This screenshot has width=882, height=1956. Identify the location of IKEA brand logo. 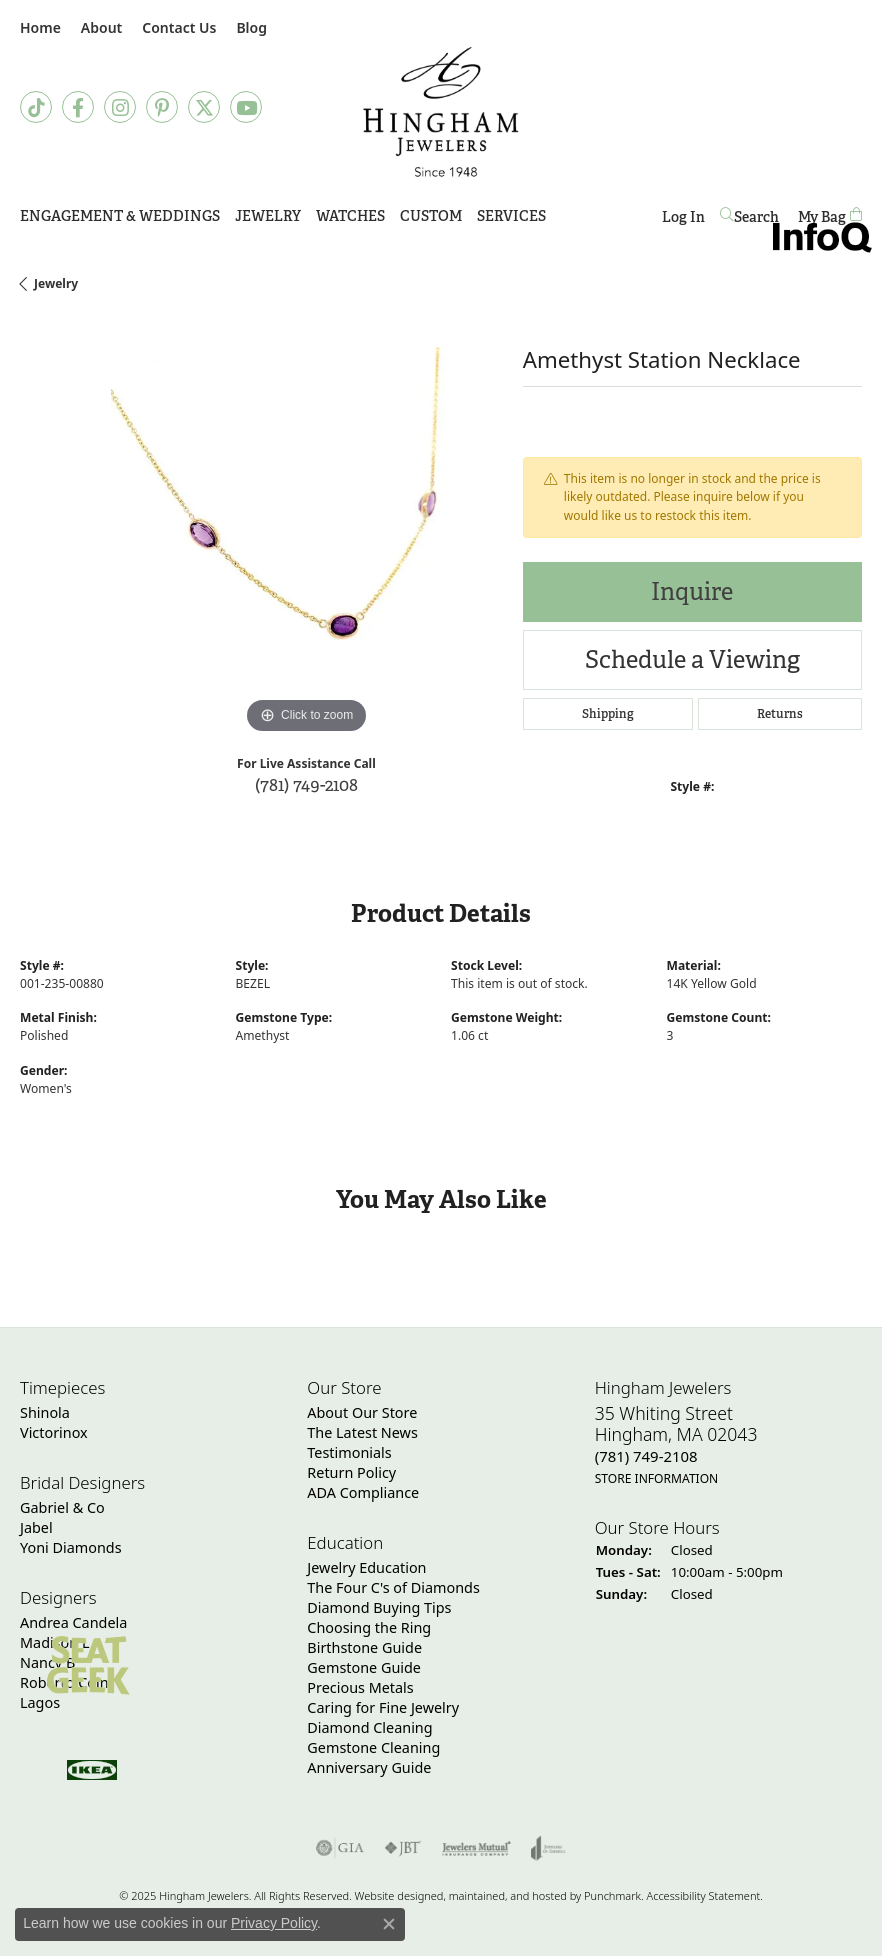
(92, 1770).